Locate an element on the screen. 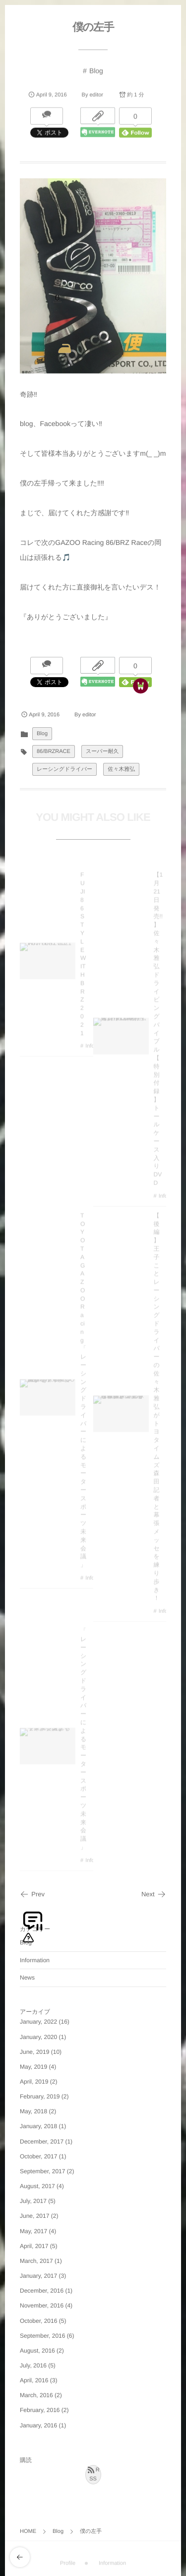 The width and height of the screenshot is (186, 2576). Wikipedia or Wikimedia app shortcut is located at coordinates (140, 686).